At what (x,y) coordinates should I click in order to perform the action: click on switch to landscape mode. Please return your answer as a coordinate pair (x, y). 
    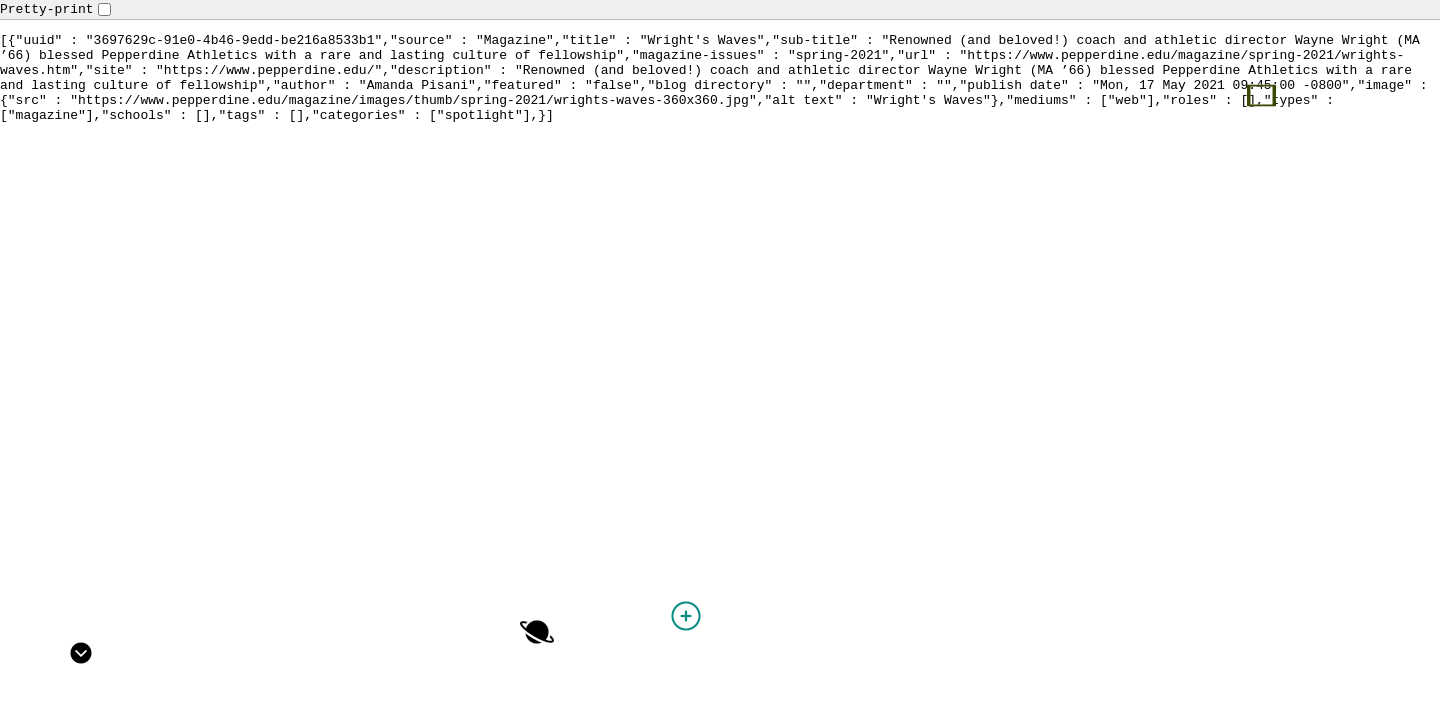
    Looking at the image, I should click on (1261, 95).